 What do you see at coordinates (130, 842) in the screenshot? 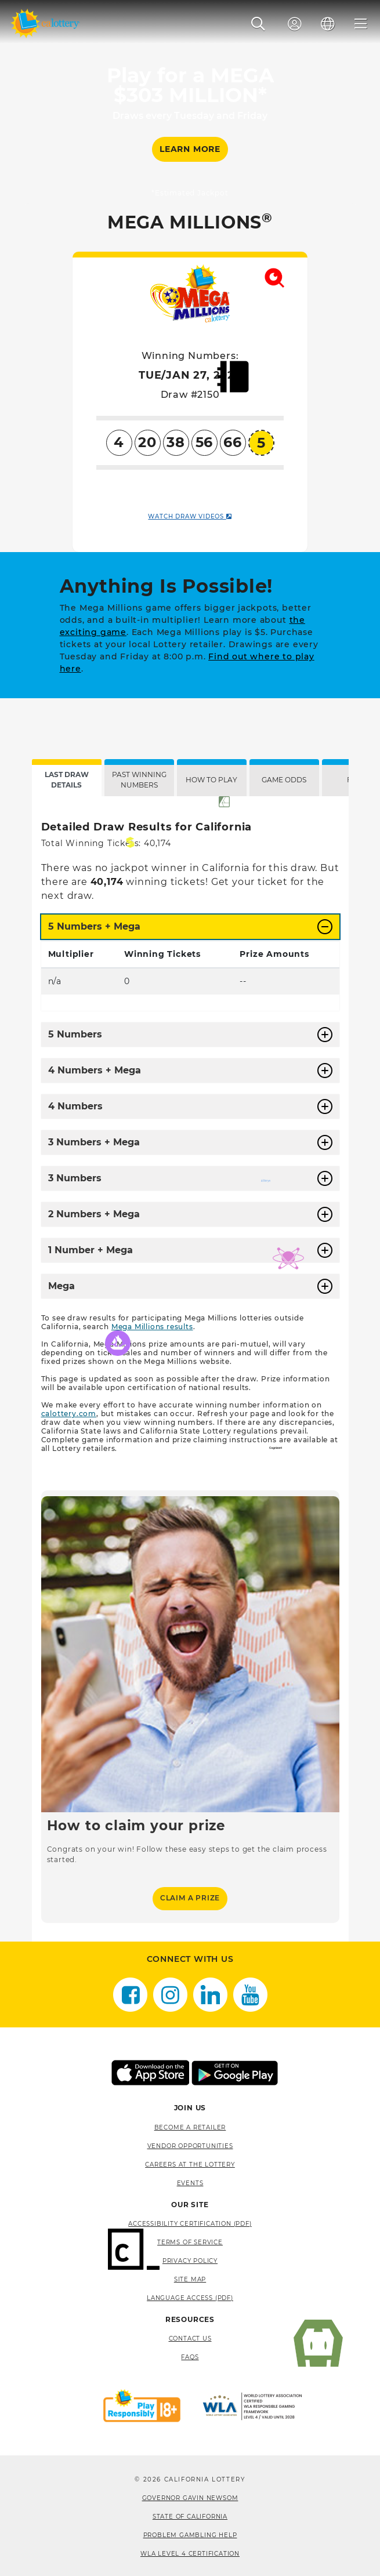
I see `open Spark AR Studio application` at bounding box center [130, 842].